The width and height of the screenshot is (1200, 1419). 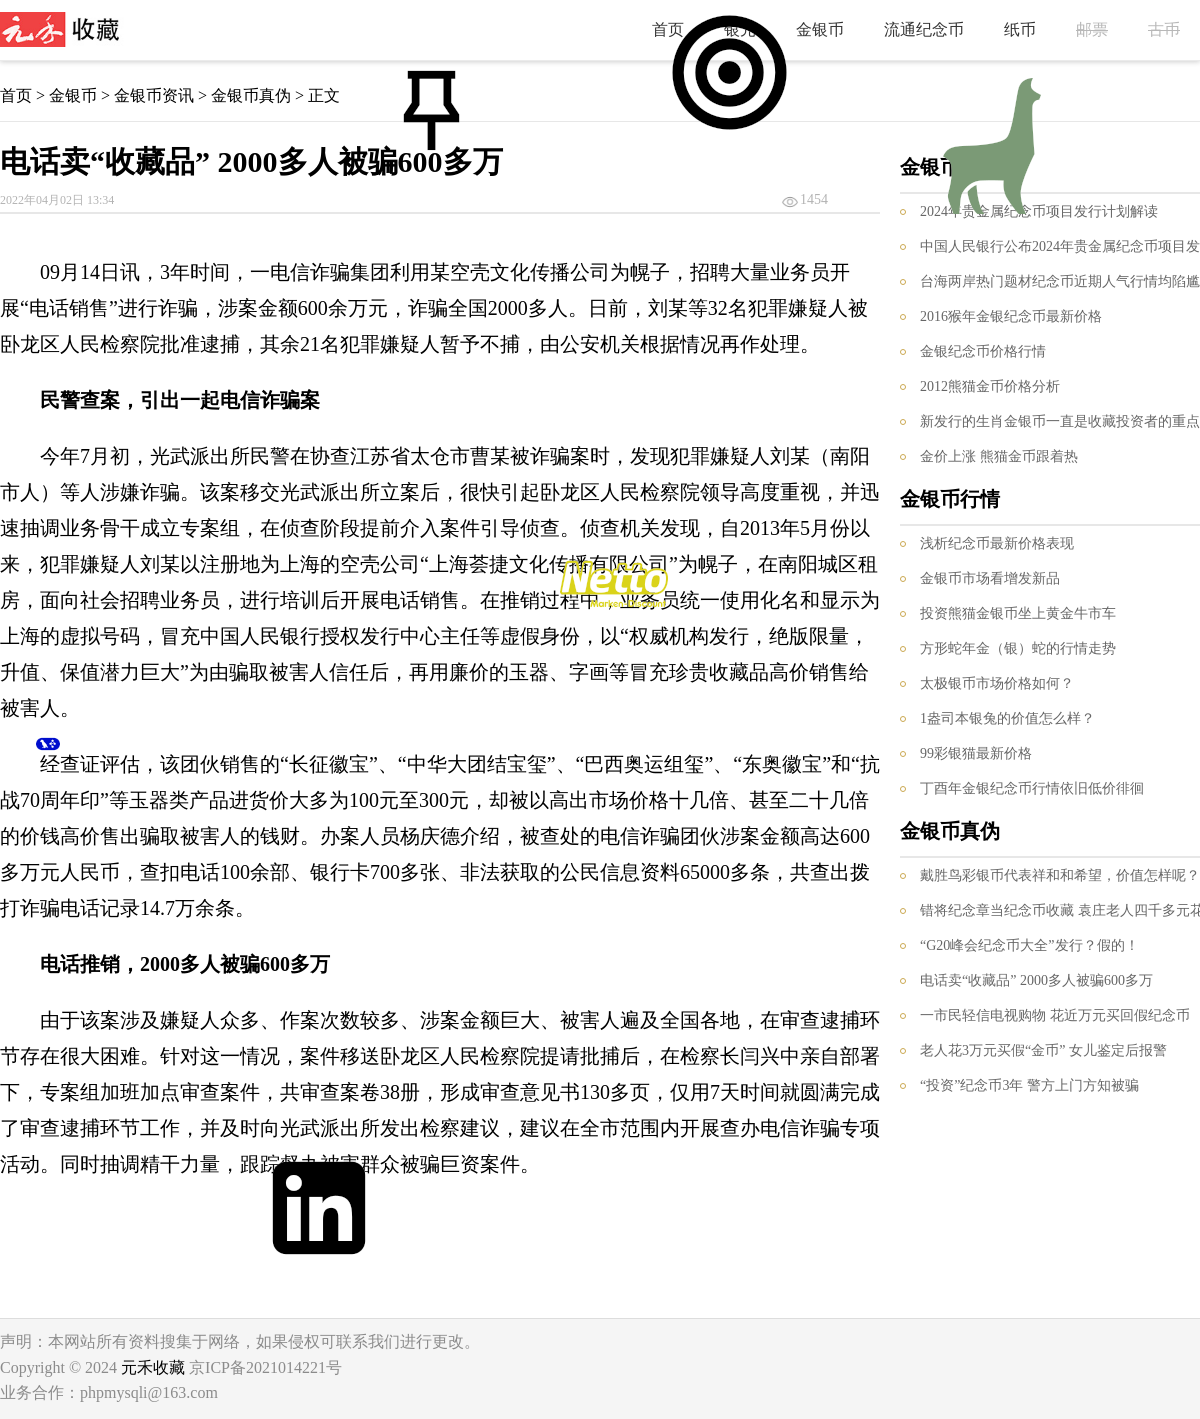 What do you see at coordinates (319, 1208) in the screenshot?
I see `open linkedin profile` at bounding box center [319, 1208].